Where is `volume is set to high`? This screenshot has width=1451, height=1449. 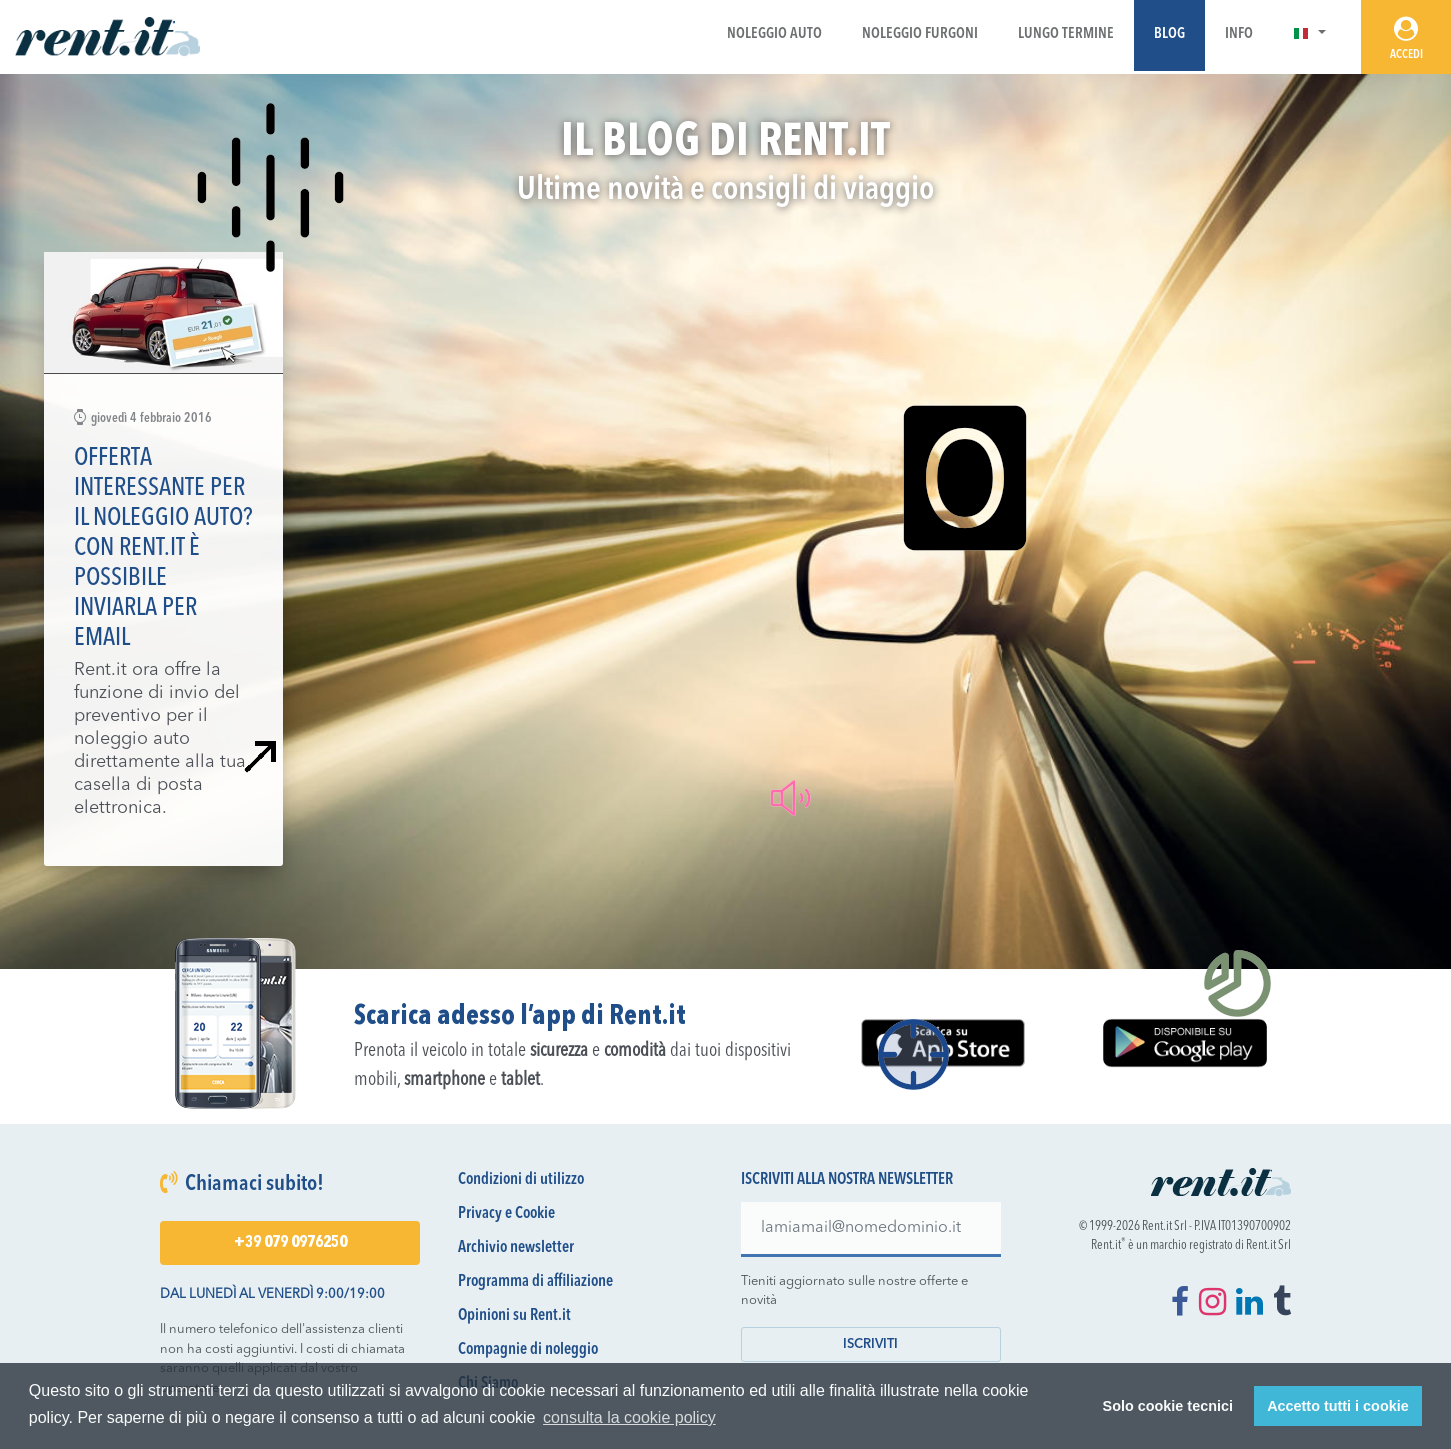
volume is set to high is located at coordinates (790, 798).